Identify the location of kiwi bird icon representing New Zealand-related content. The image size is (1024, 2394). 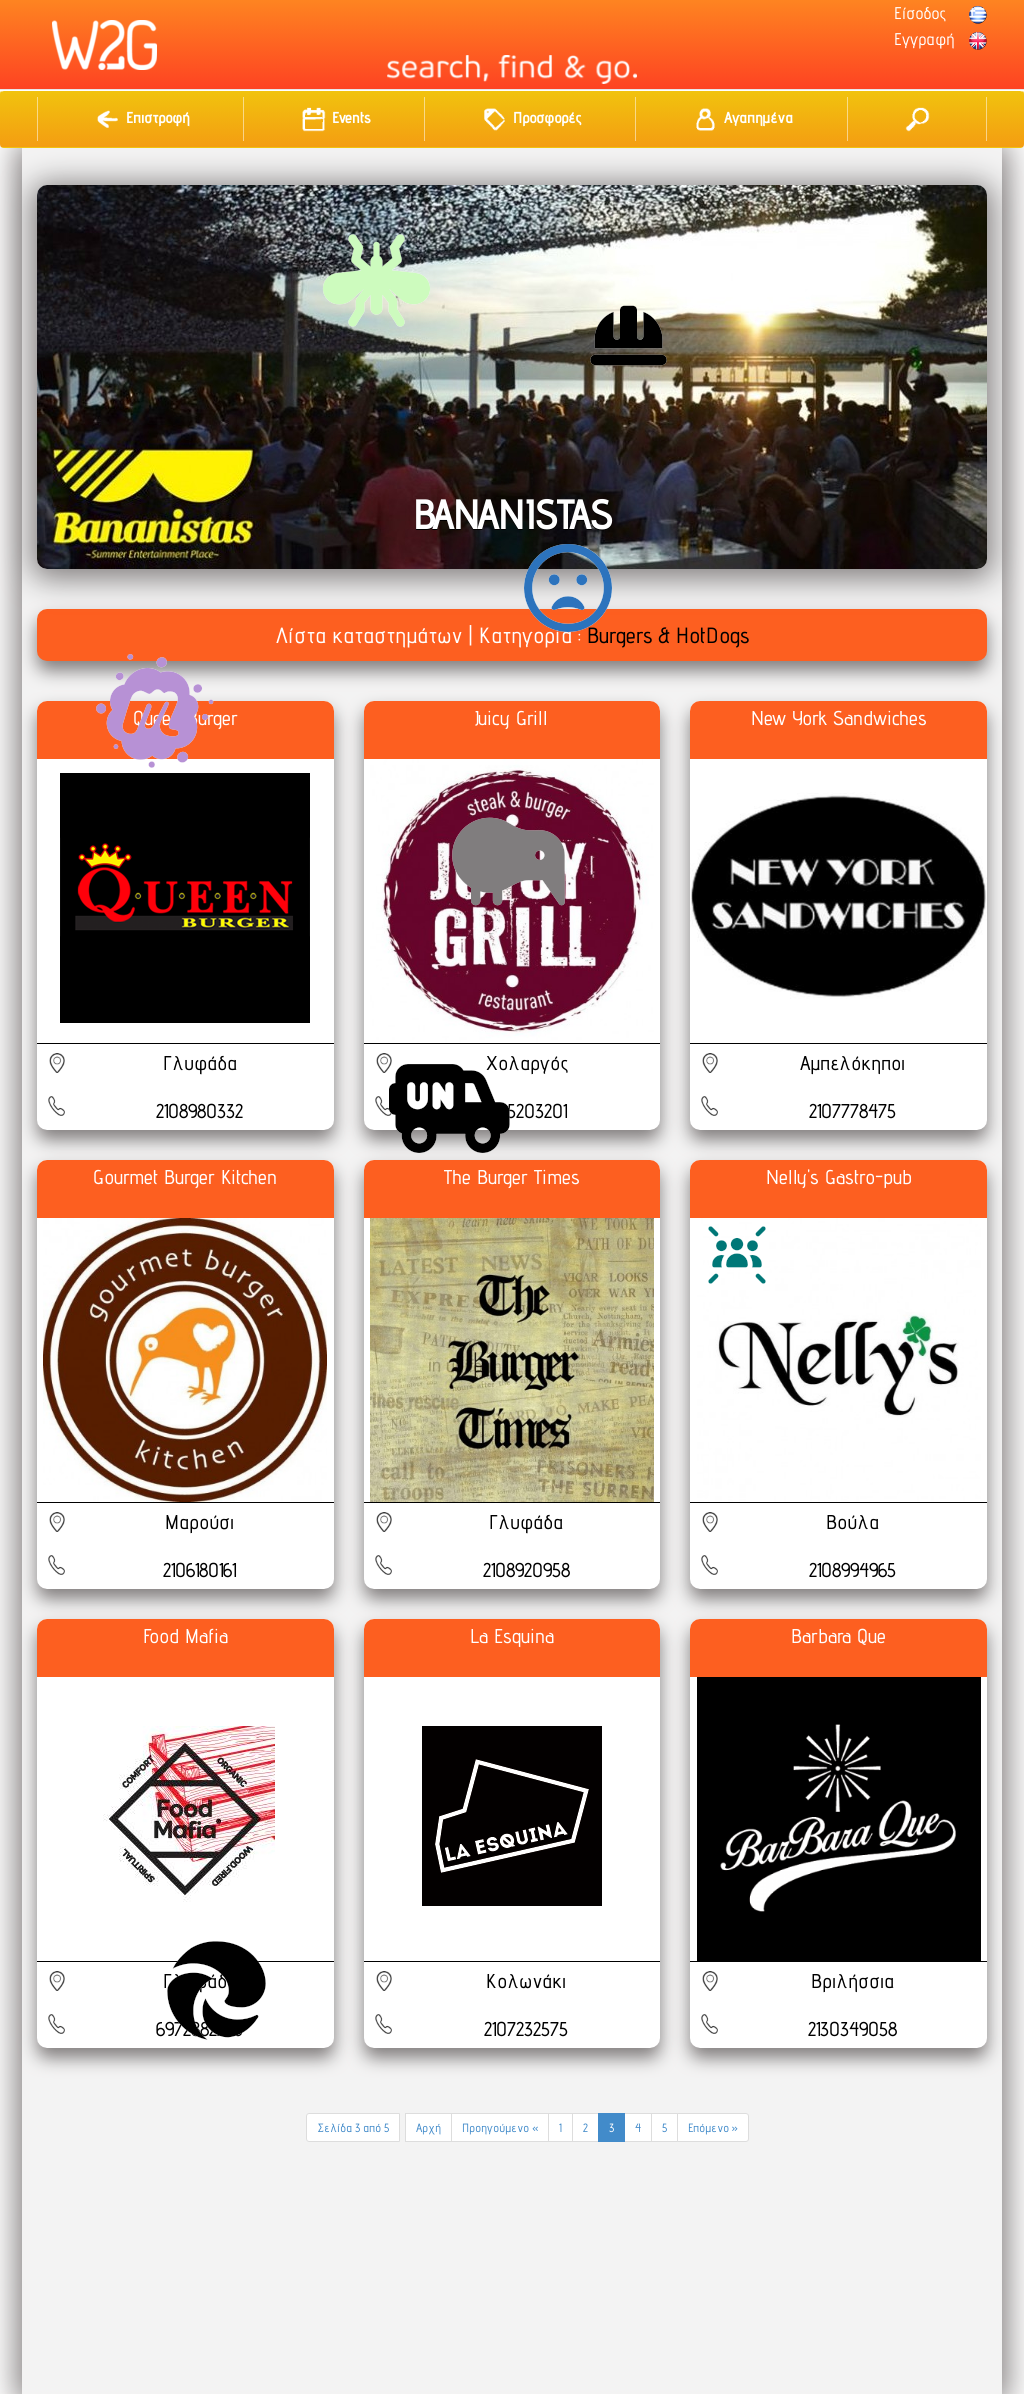
(508, 861).